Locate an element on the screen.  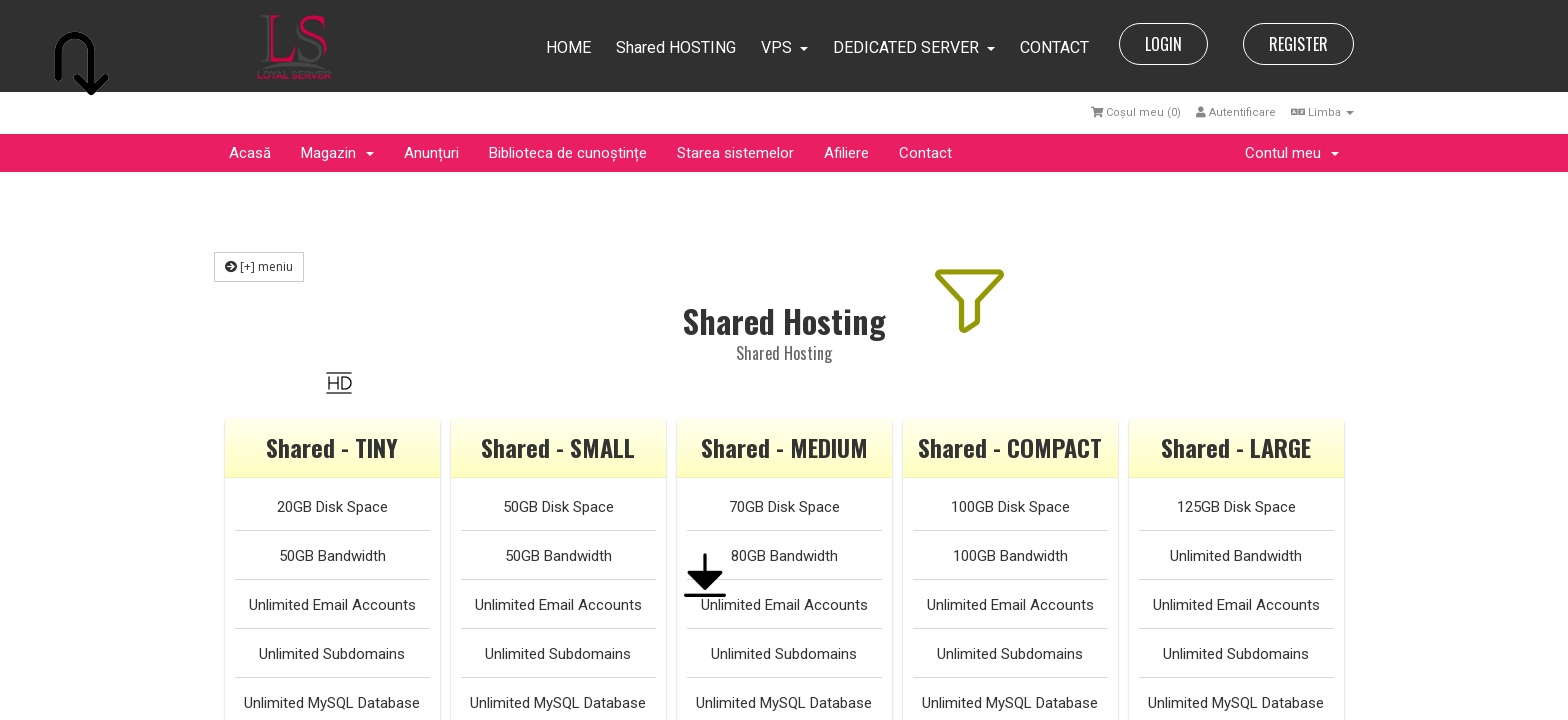
filter or sort content is located at coordinates (969, 298).